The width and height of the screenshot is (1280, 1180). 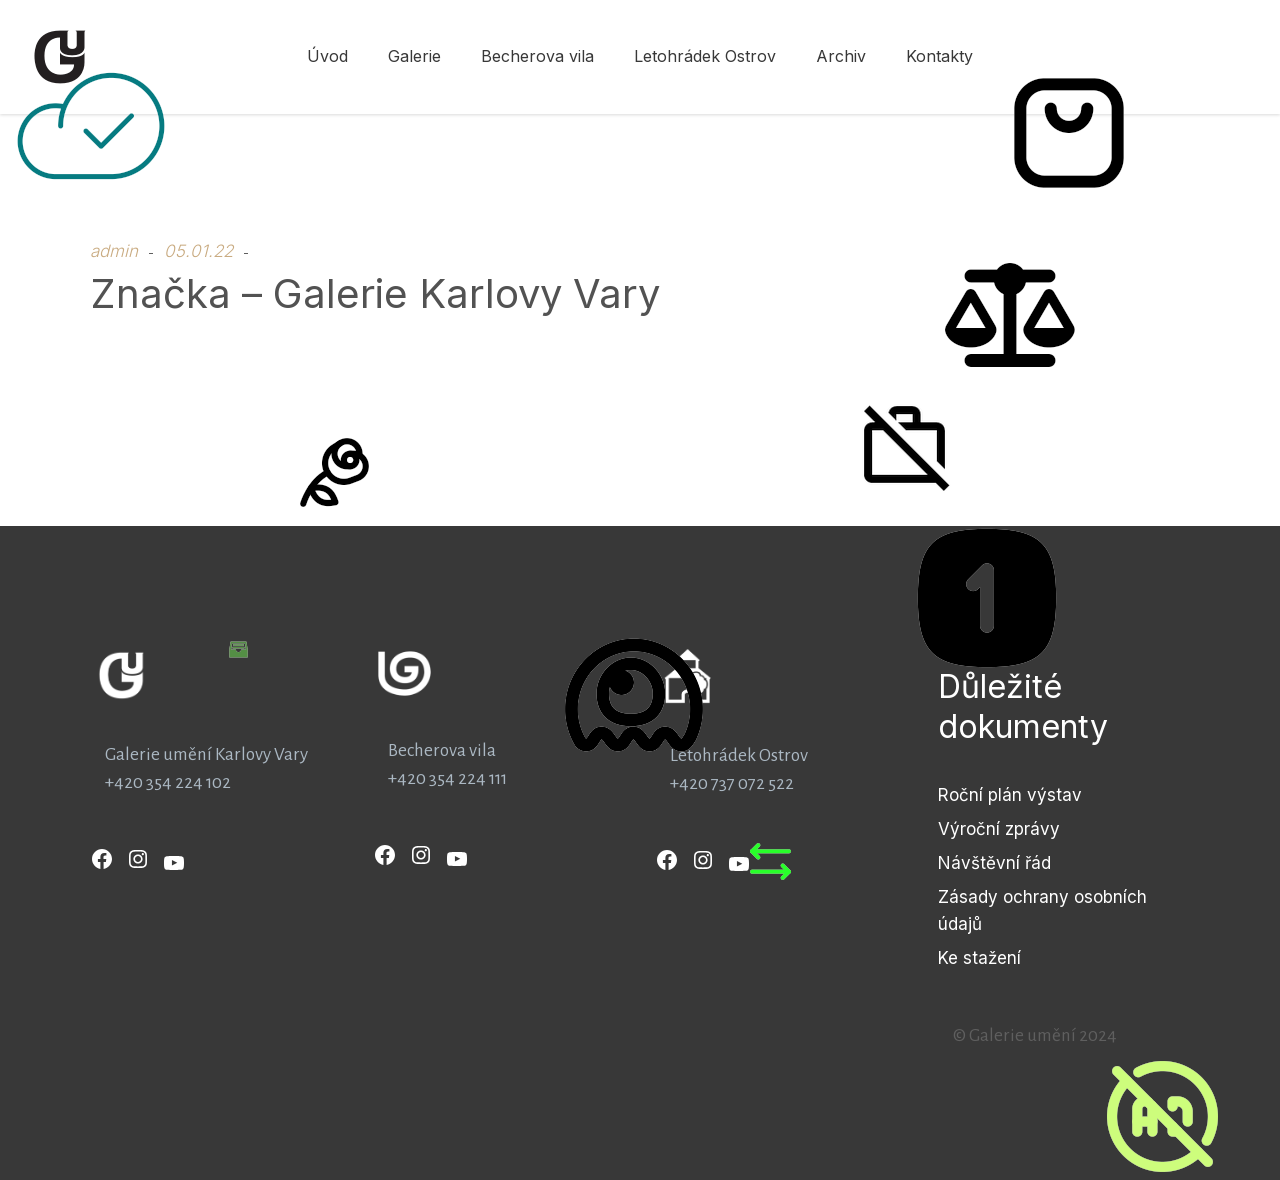 I want to click on open huawei appgallery store, so click(x=1069, y=133).